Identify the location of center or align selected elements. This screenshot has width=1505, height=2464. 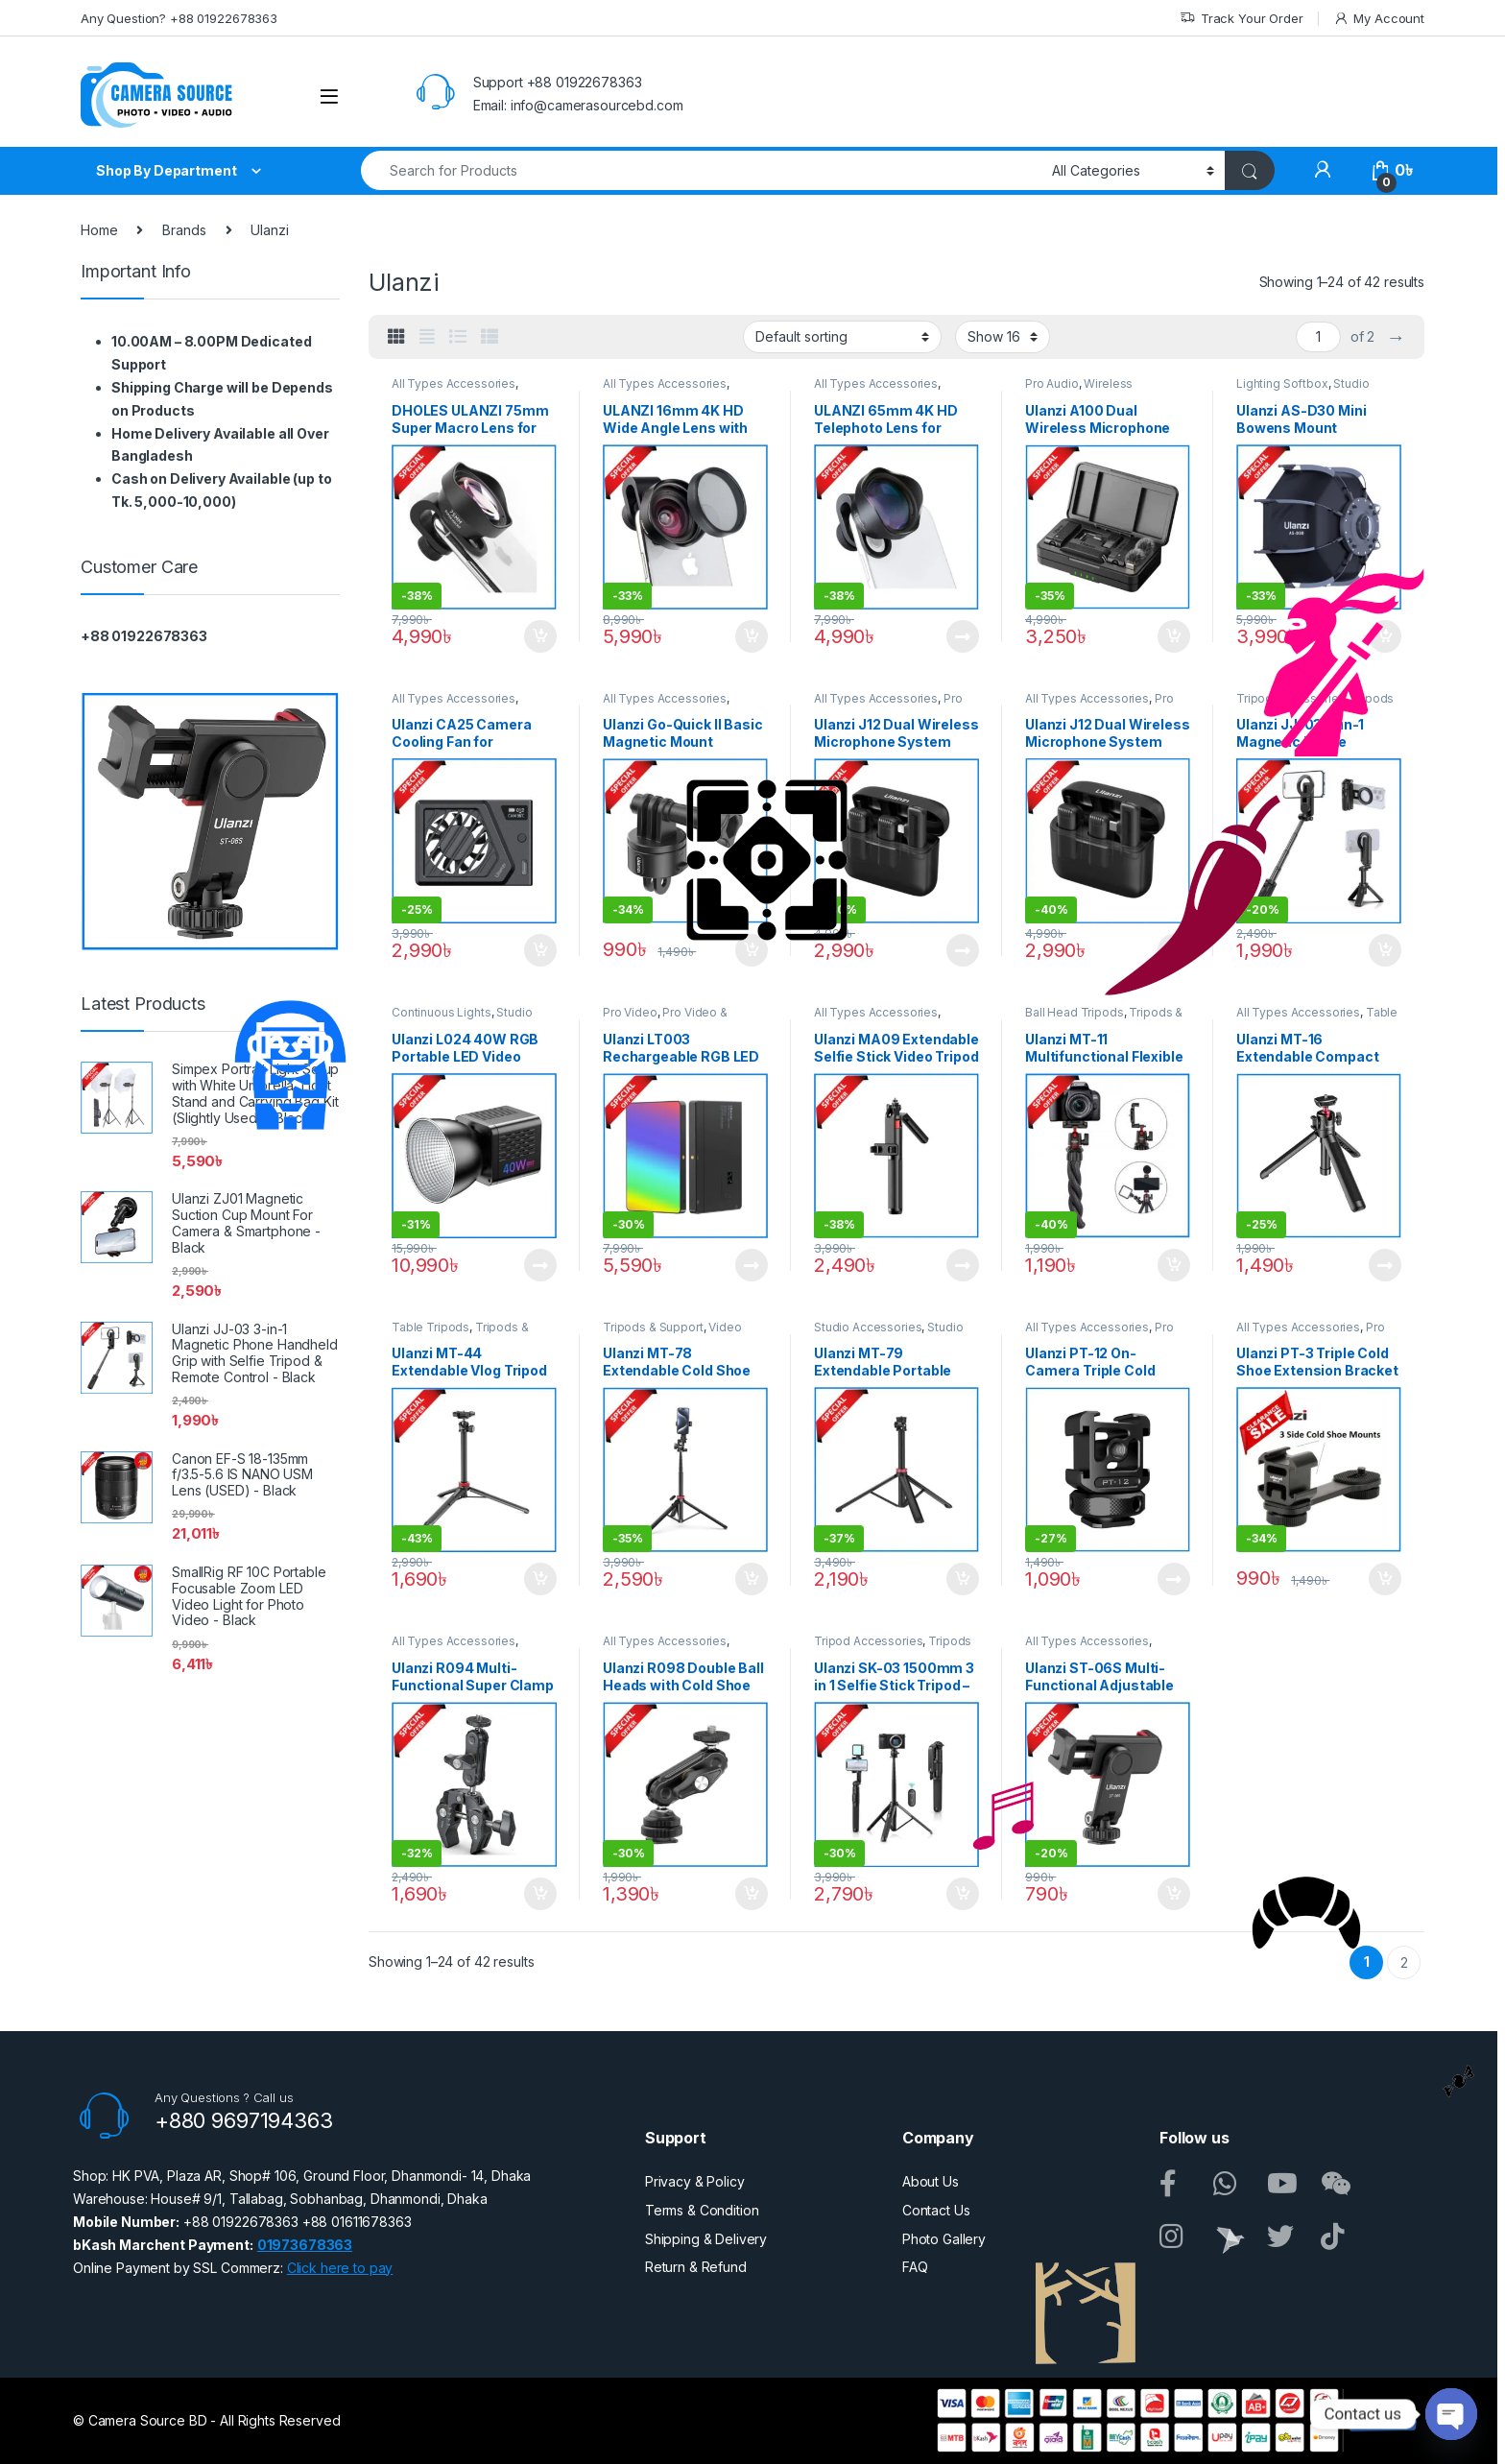
(767, 860).